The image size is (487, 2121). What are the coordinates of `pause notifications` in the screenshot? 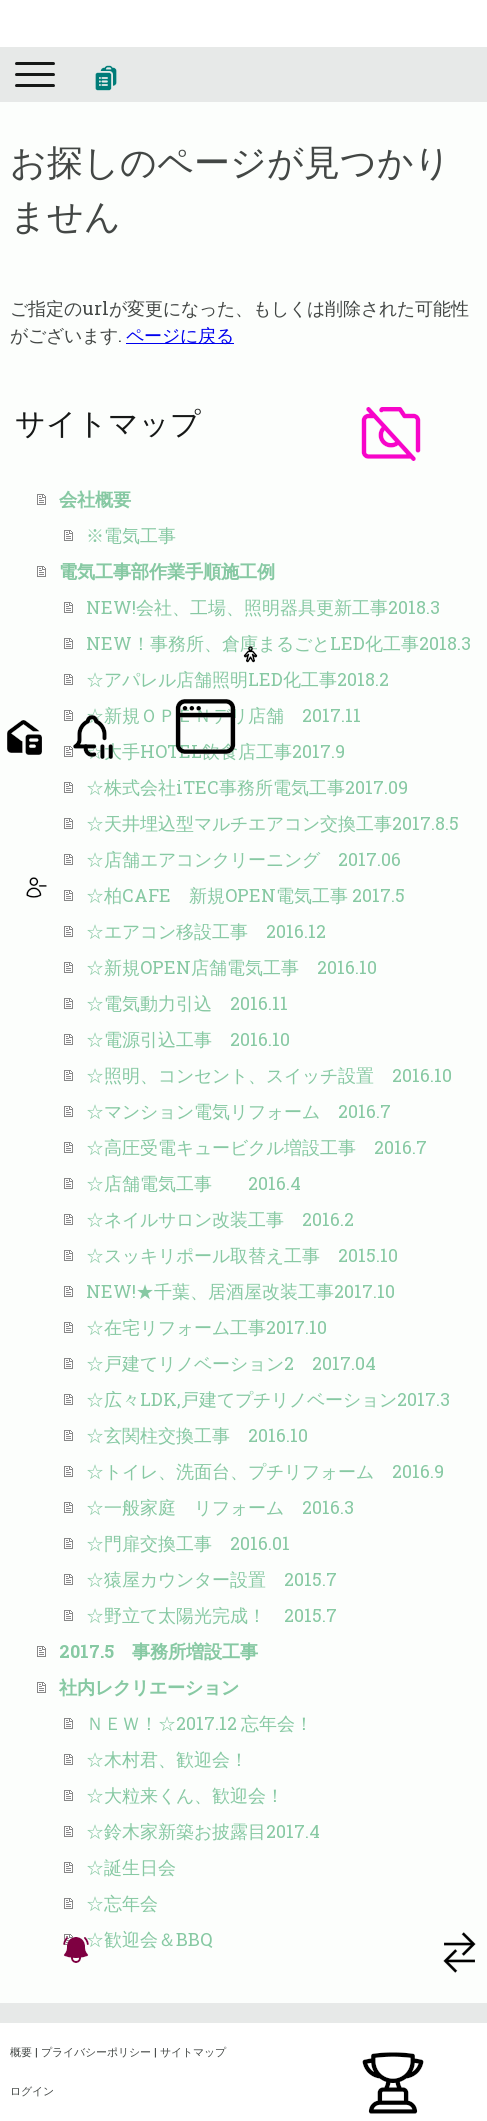 It's located at (92, 736).